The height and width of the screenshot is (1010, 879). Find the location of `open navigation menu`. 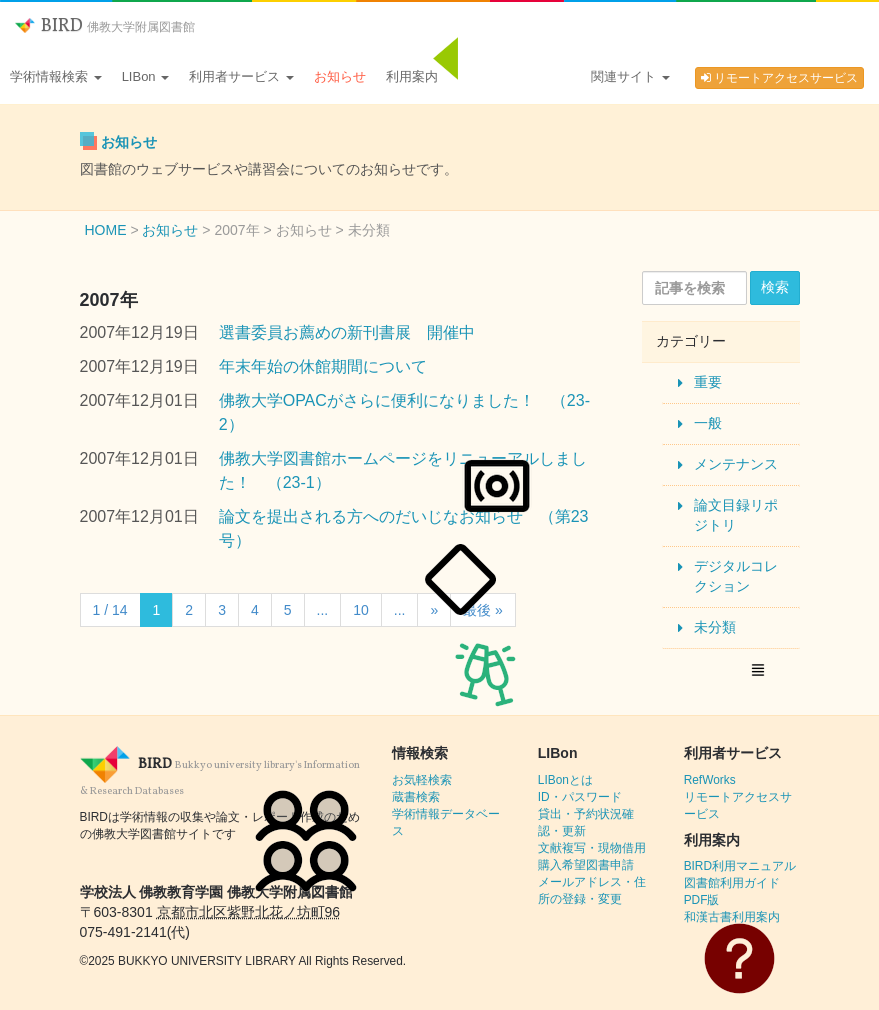

open navigation menu is located at coordinates (758, 670).